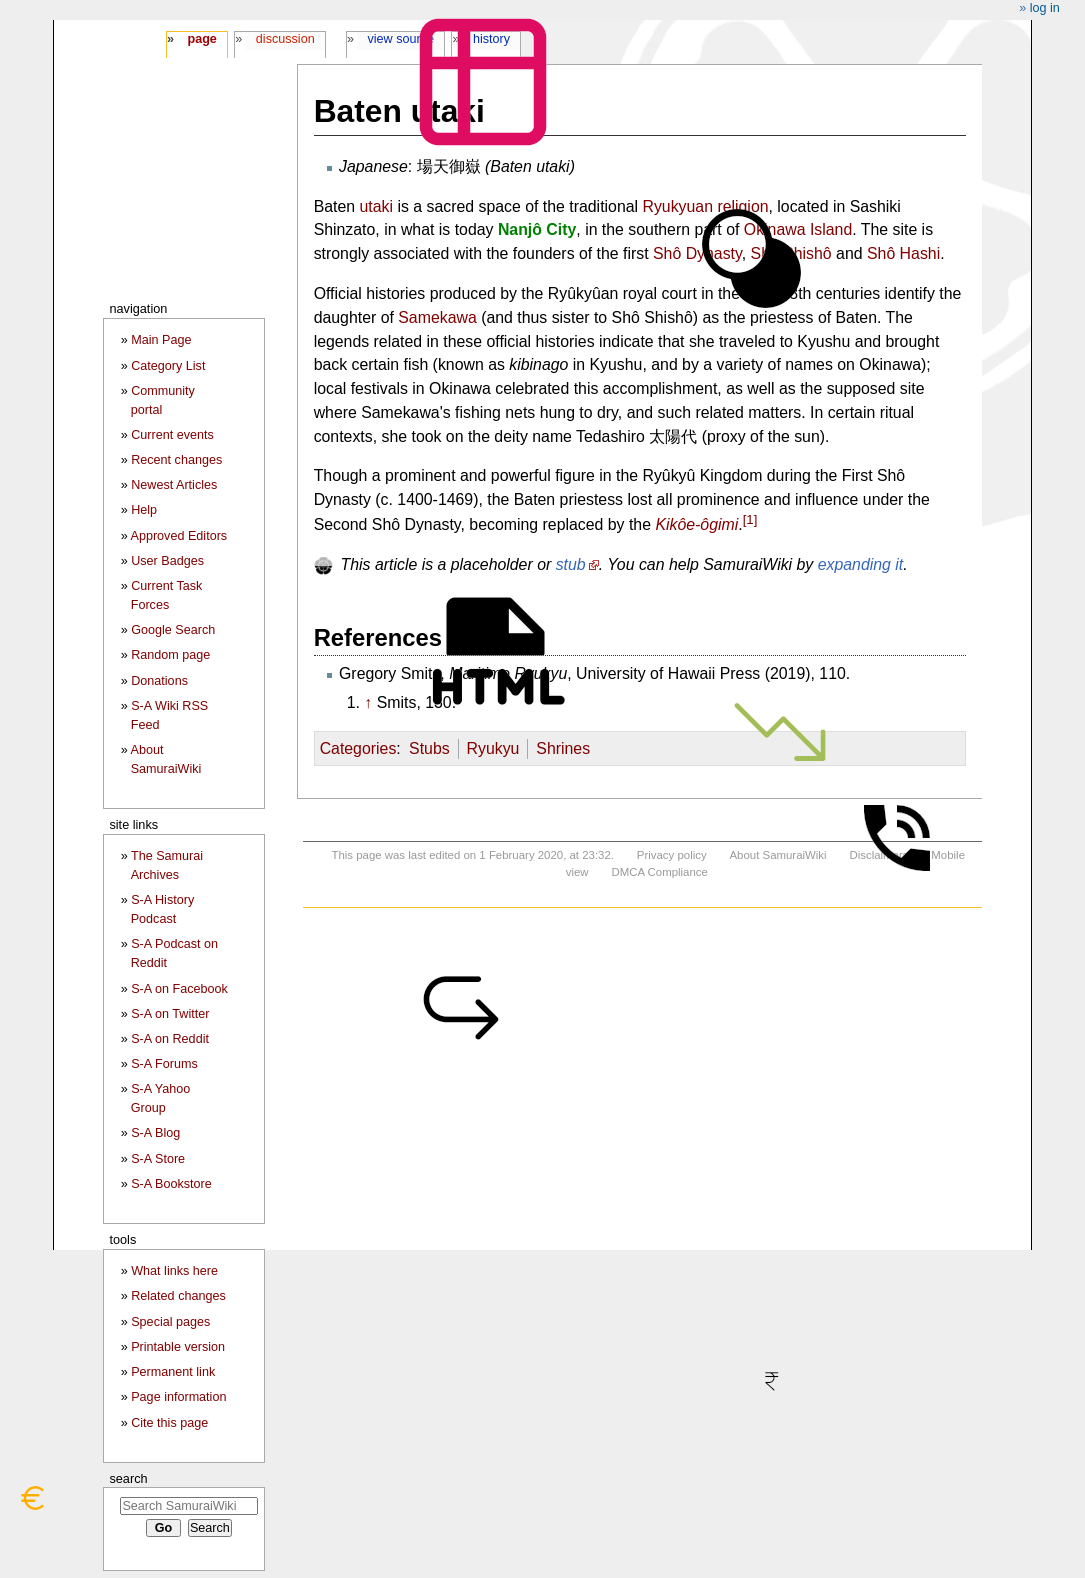  I want to click on indicates an active phone call in progress, so click(897, 838).